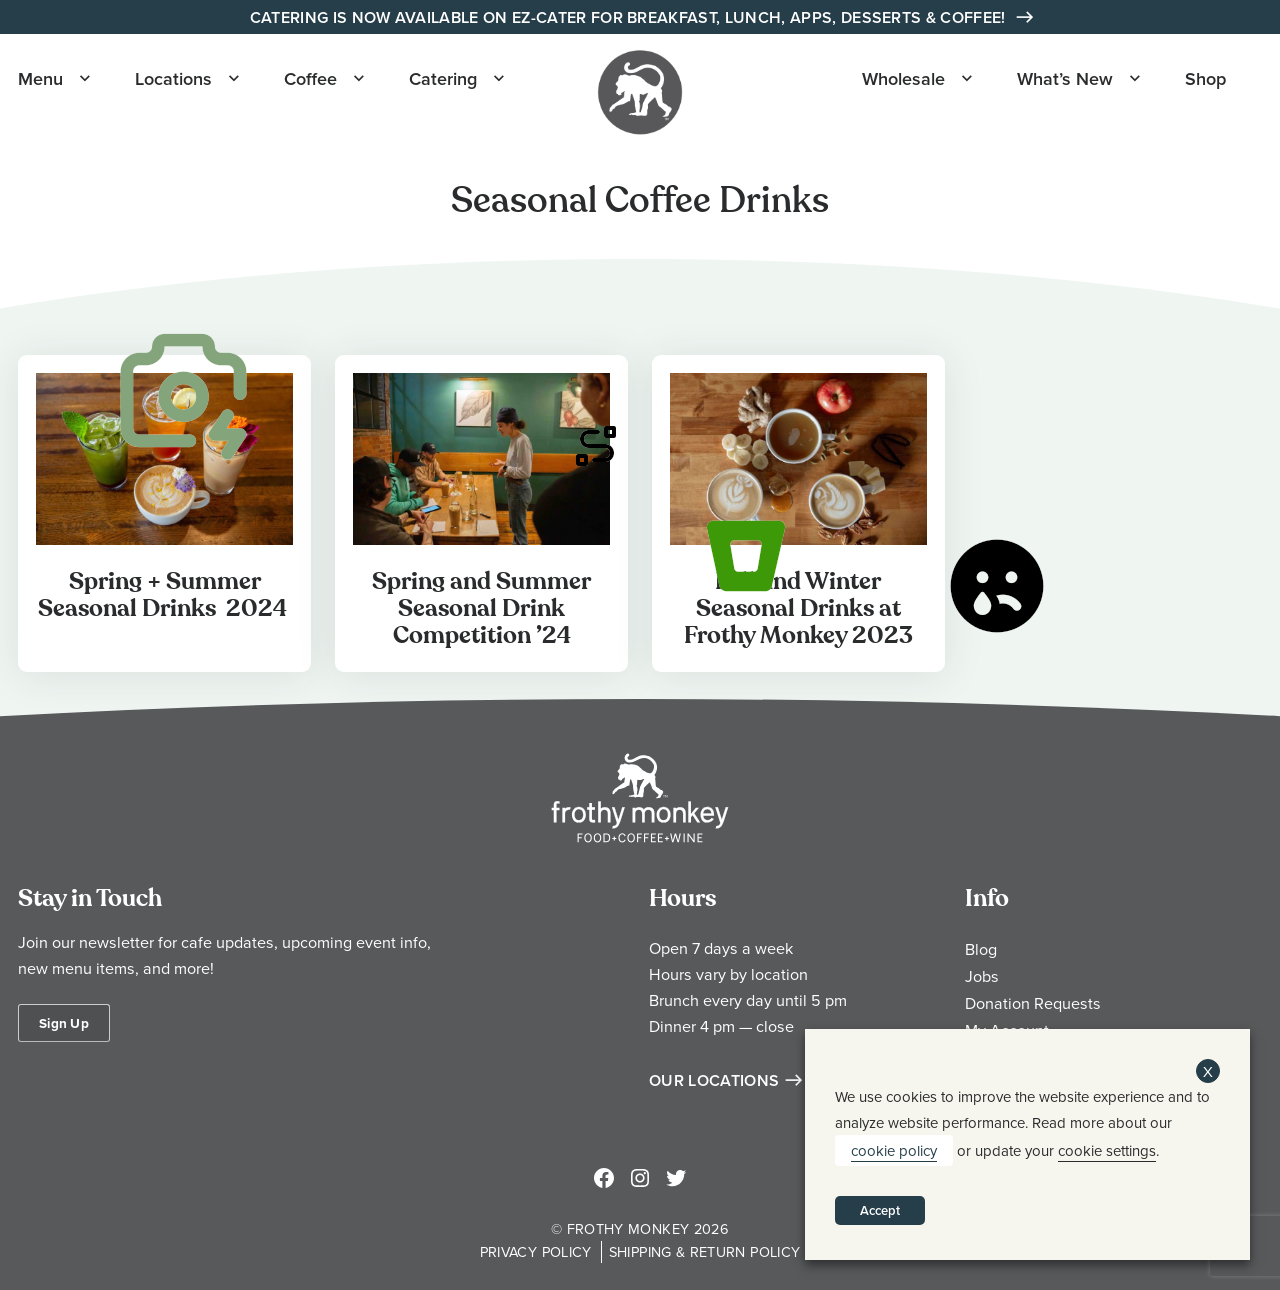 The height and width of the screenshot is (1290, 1280). I want to click on indicates an error or failed action, so click(997, 586).